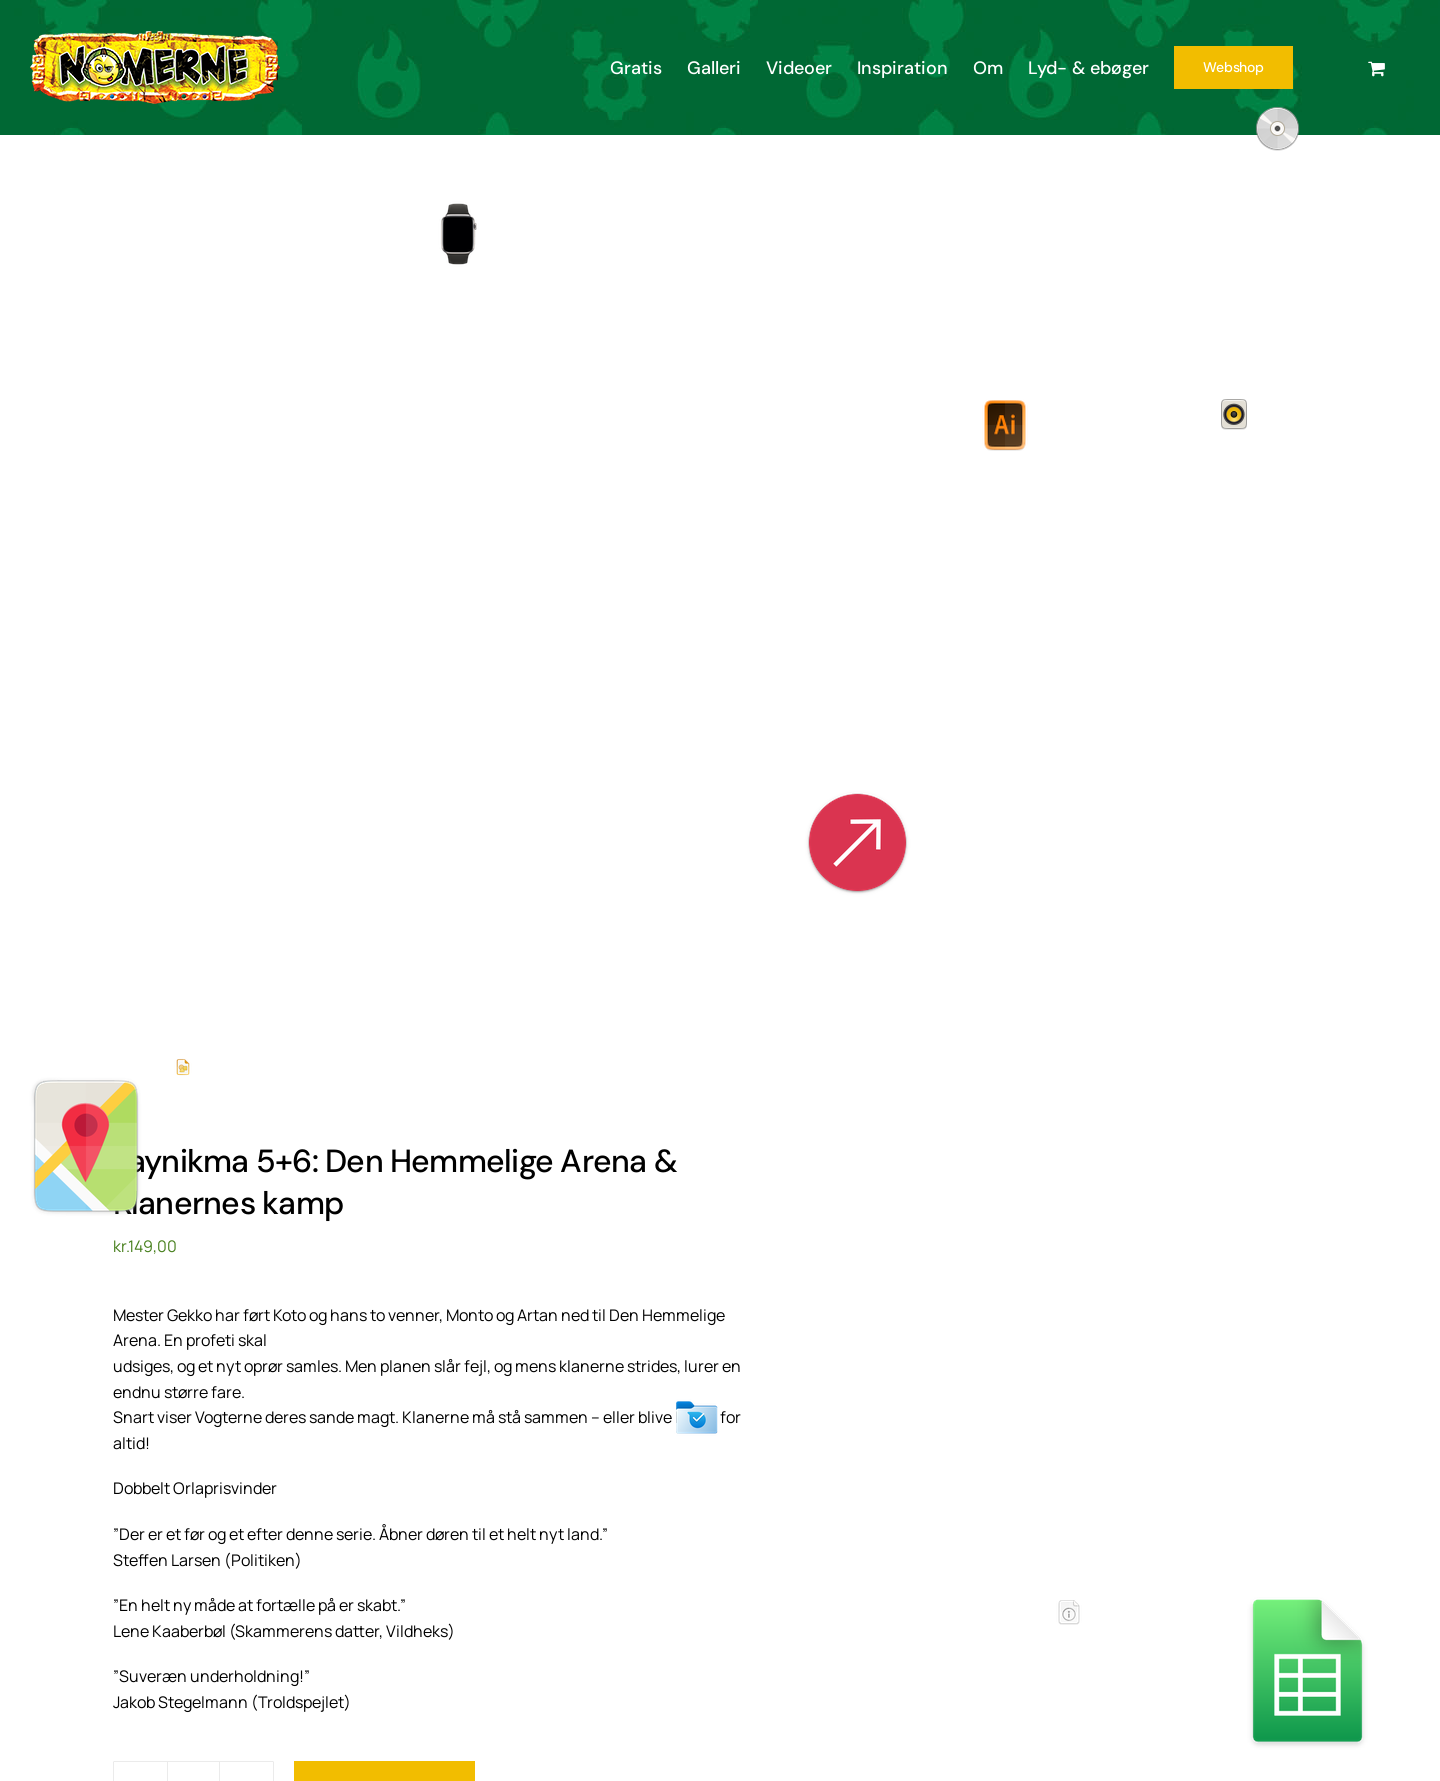 The height and width of the screenshot is (1781, 1440). Describe the element at coordinates (1277, 128) in the screenshot. I see `access cd/dvd drive` at that location.